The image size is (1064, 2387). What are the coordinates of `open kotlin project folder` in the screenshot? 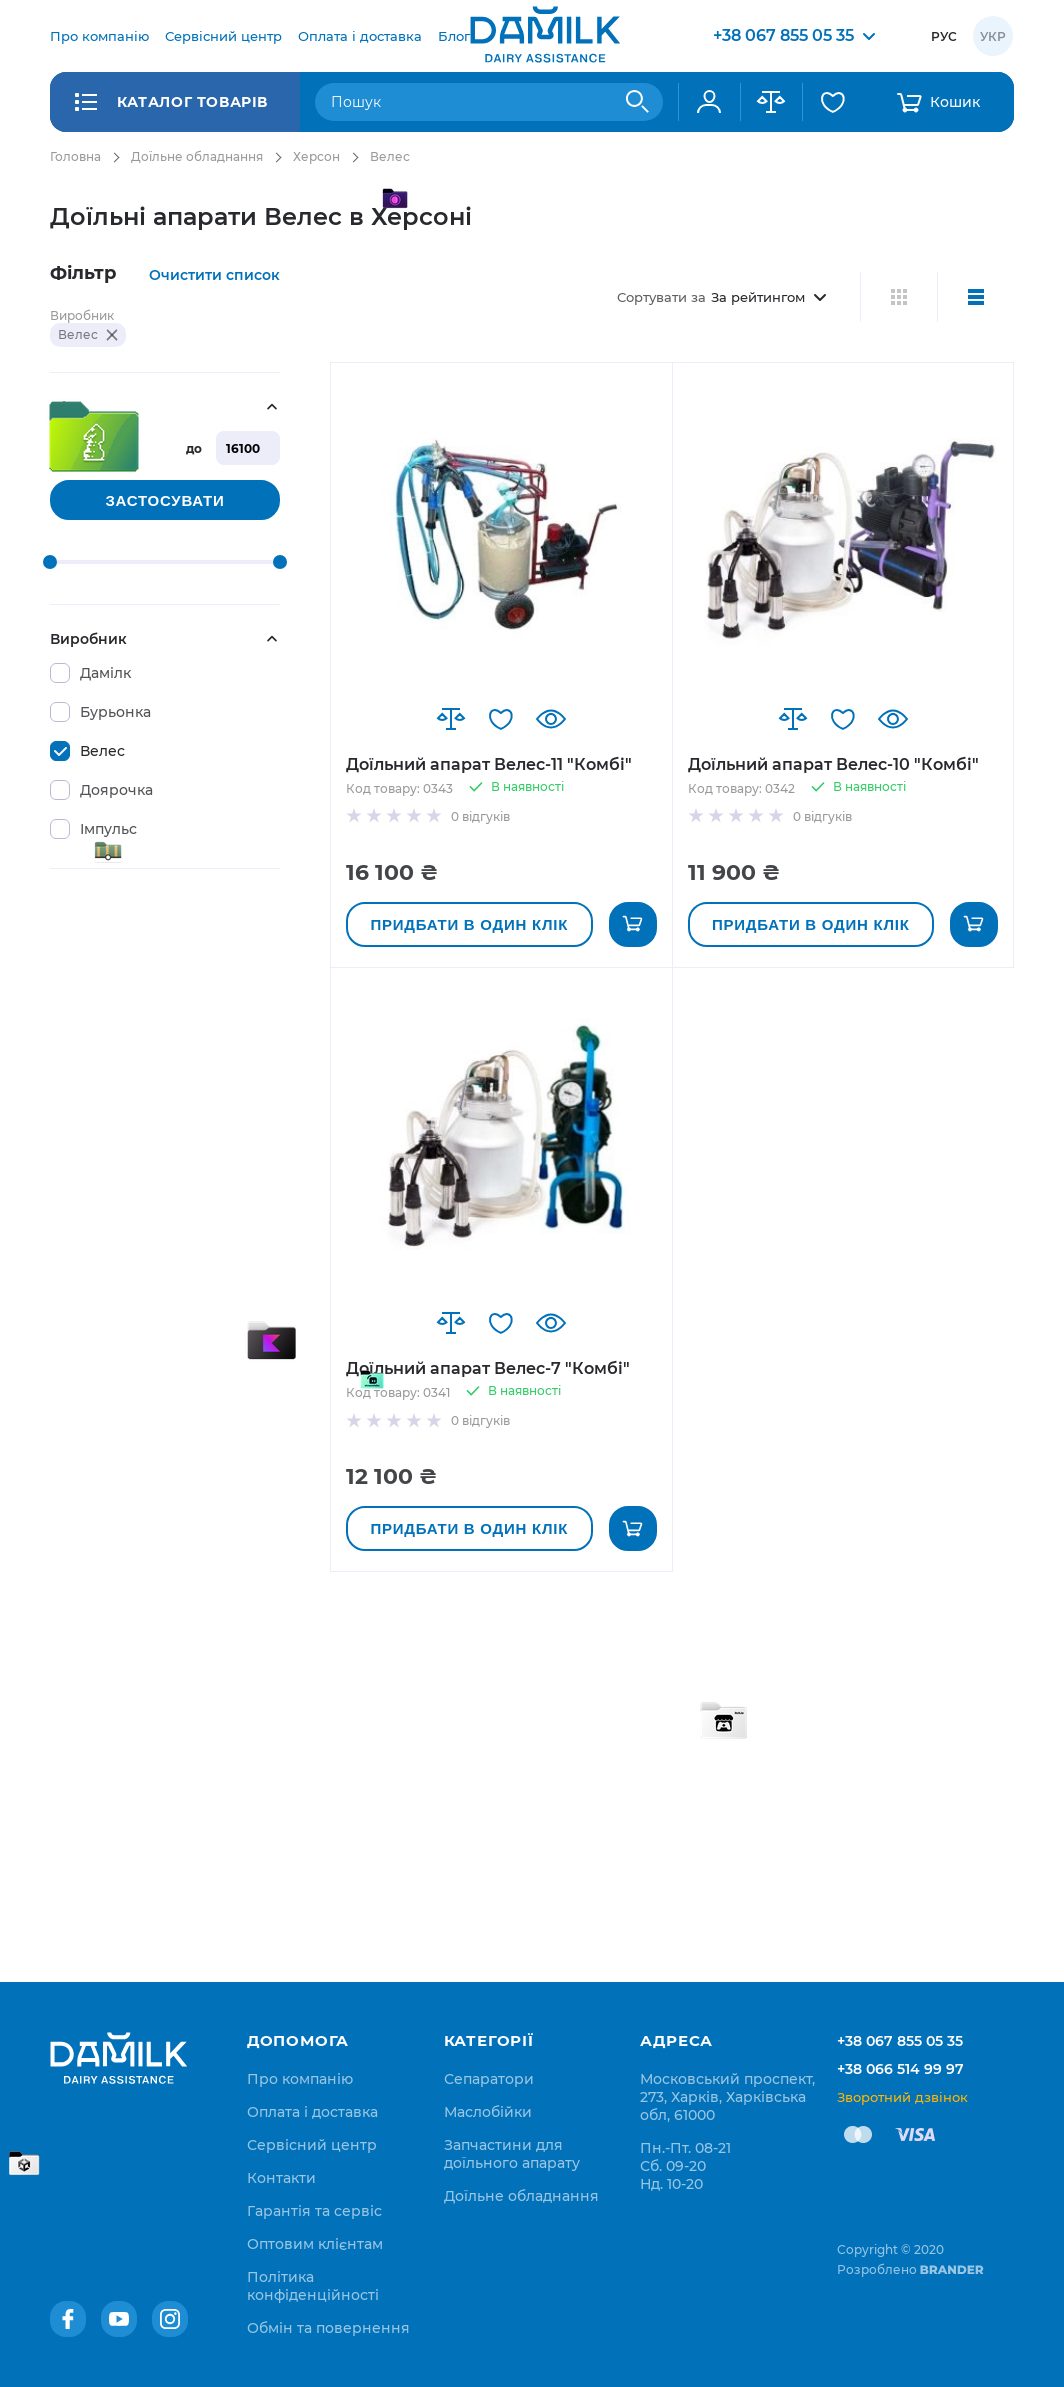 It's located at (271, 1341).